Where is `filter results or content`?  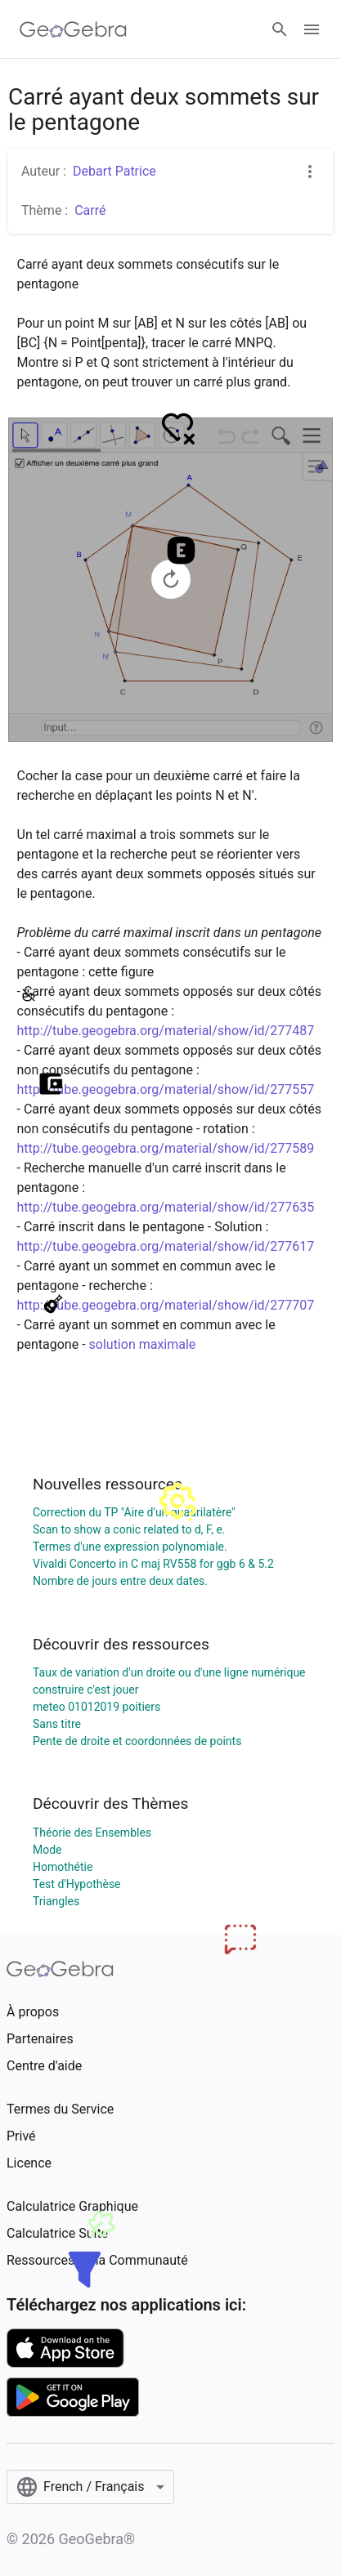
filter results or content is located at coordinates (84, 2267).